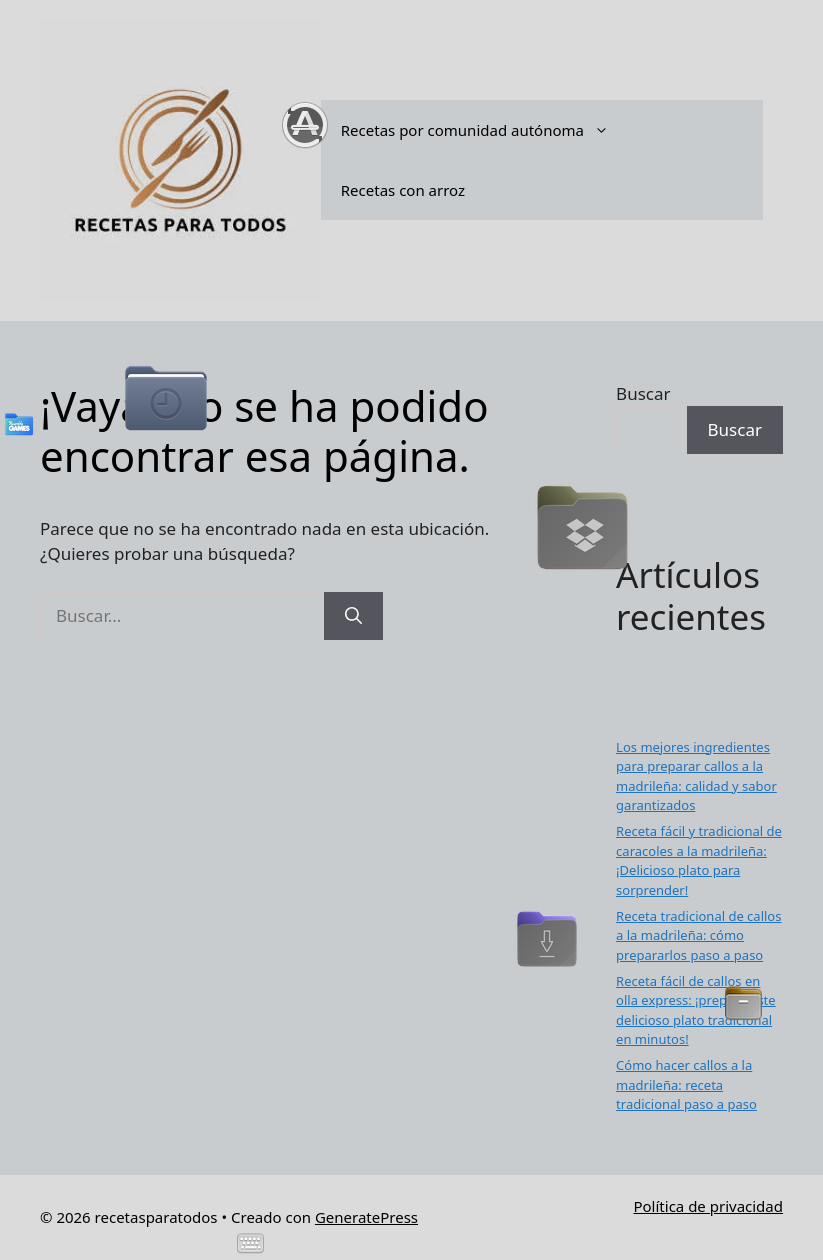  What do you see at coordinates (582, 527) in the screenshot?
I see `open your dropbox synced folder` at bounding box center [582, 527].